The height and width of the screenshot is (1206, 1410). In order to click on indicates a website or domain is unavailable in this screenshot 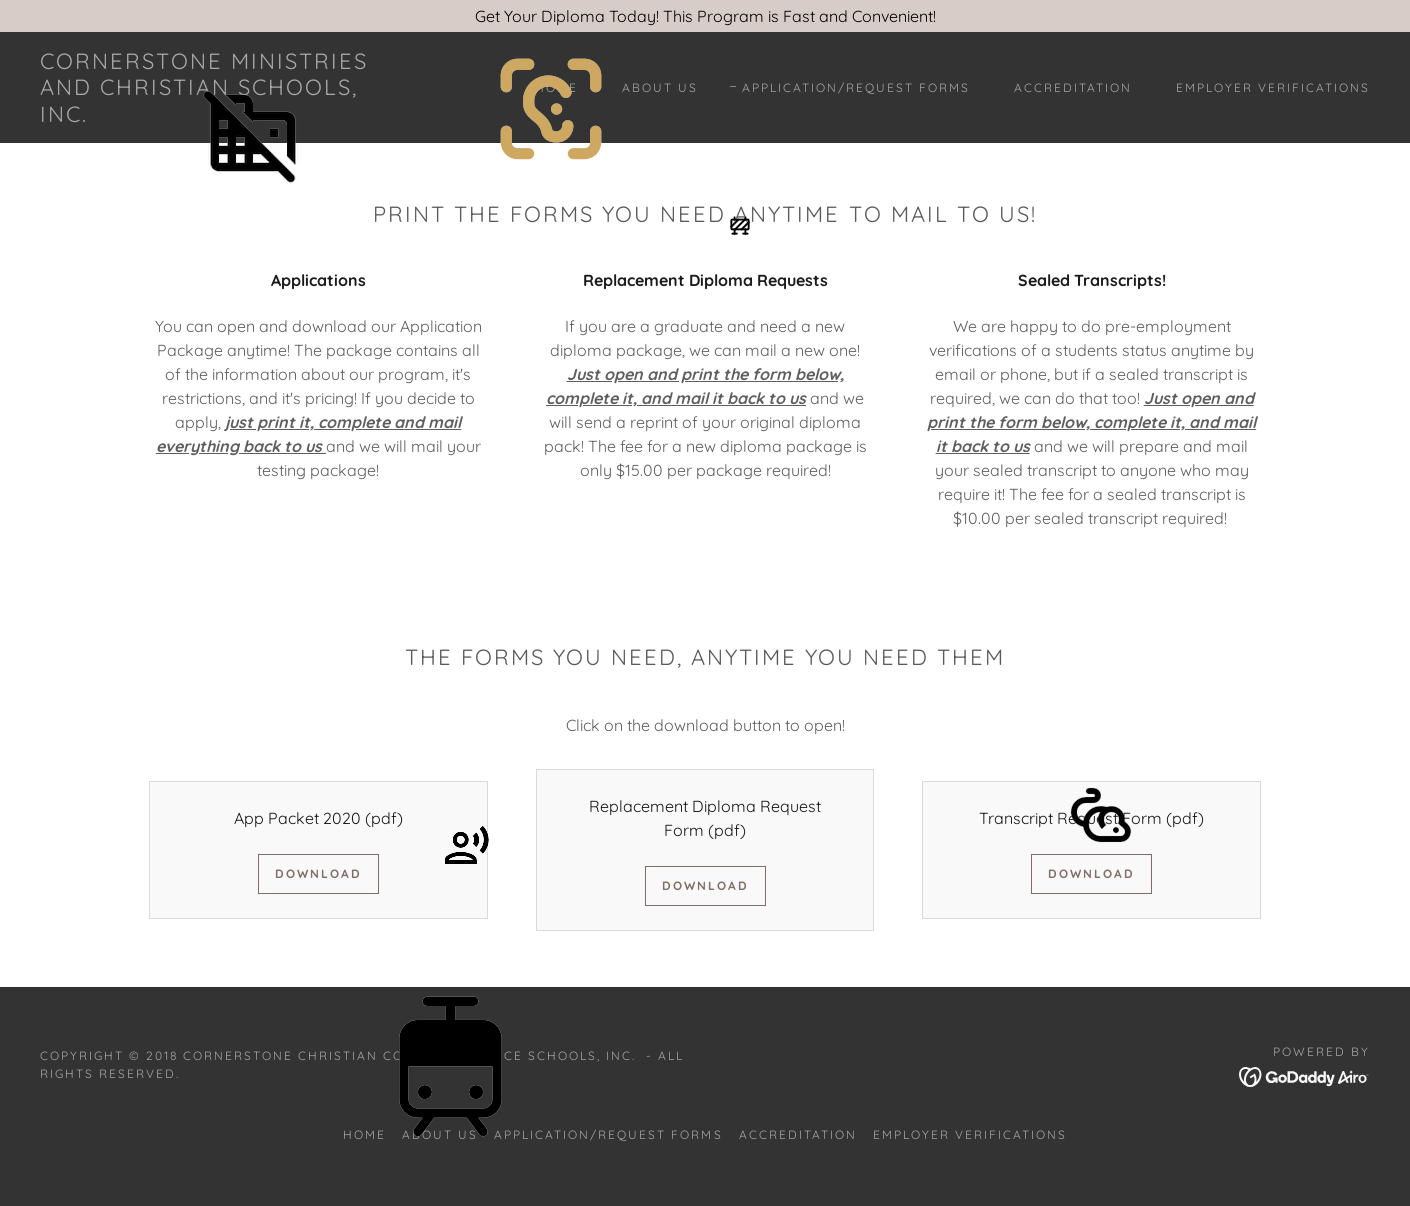, I will do `click(253, 133)`.